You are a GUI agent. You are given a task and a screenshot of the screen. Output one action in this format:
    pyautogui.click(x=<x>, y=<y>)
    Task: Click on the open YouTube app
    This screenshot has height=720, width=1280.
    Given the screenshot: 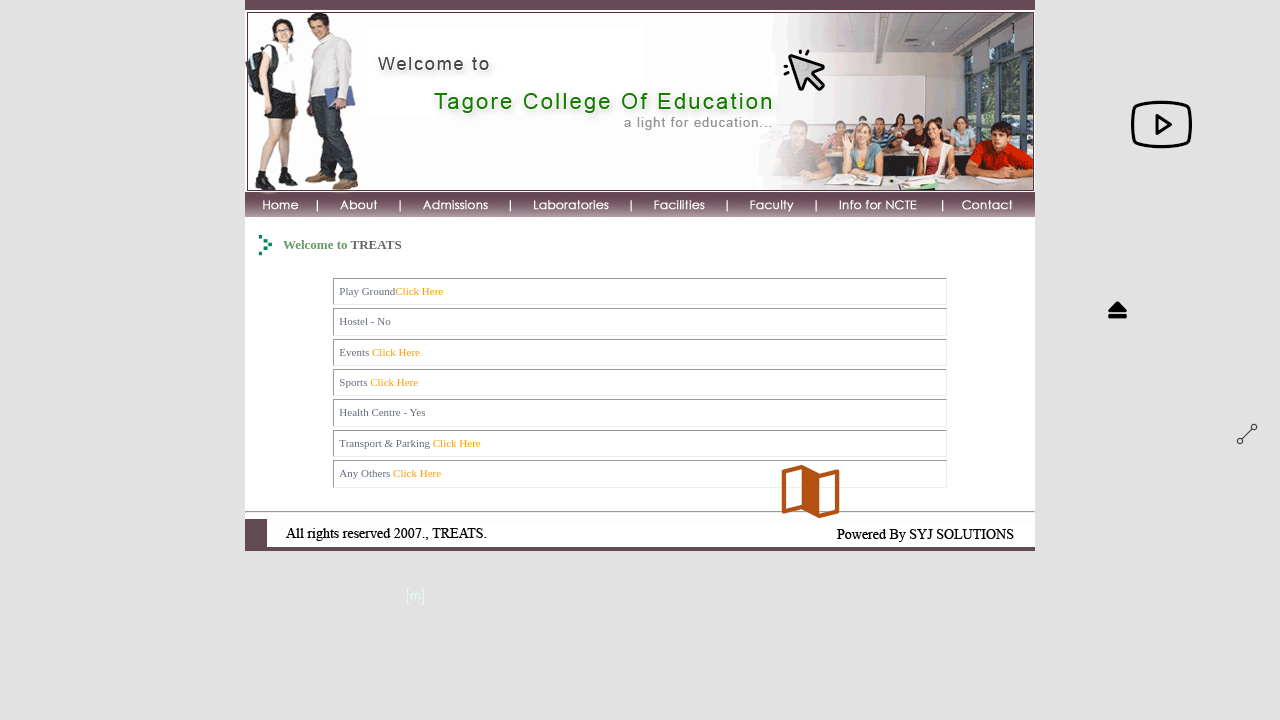 What is the action you would take?
    pyautogui.click(x=1161, y=124)
    